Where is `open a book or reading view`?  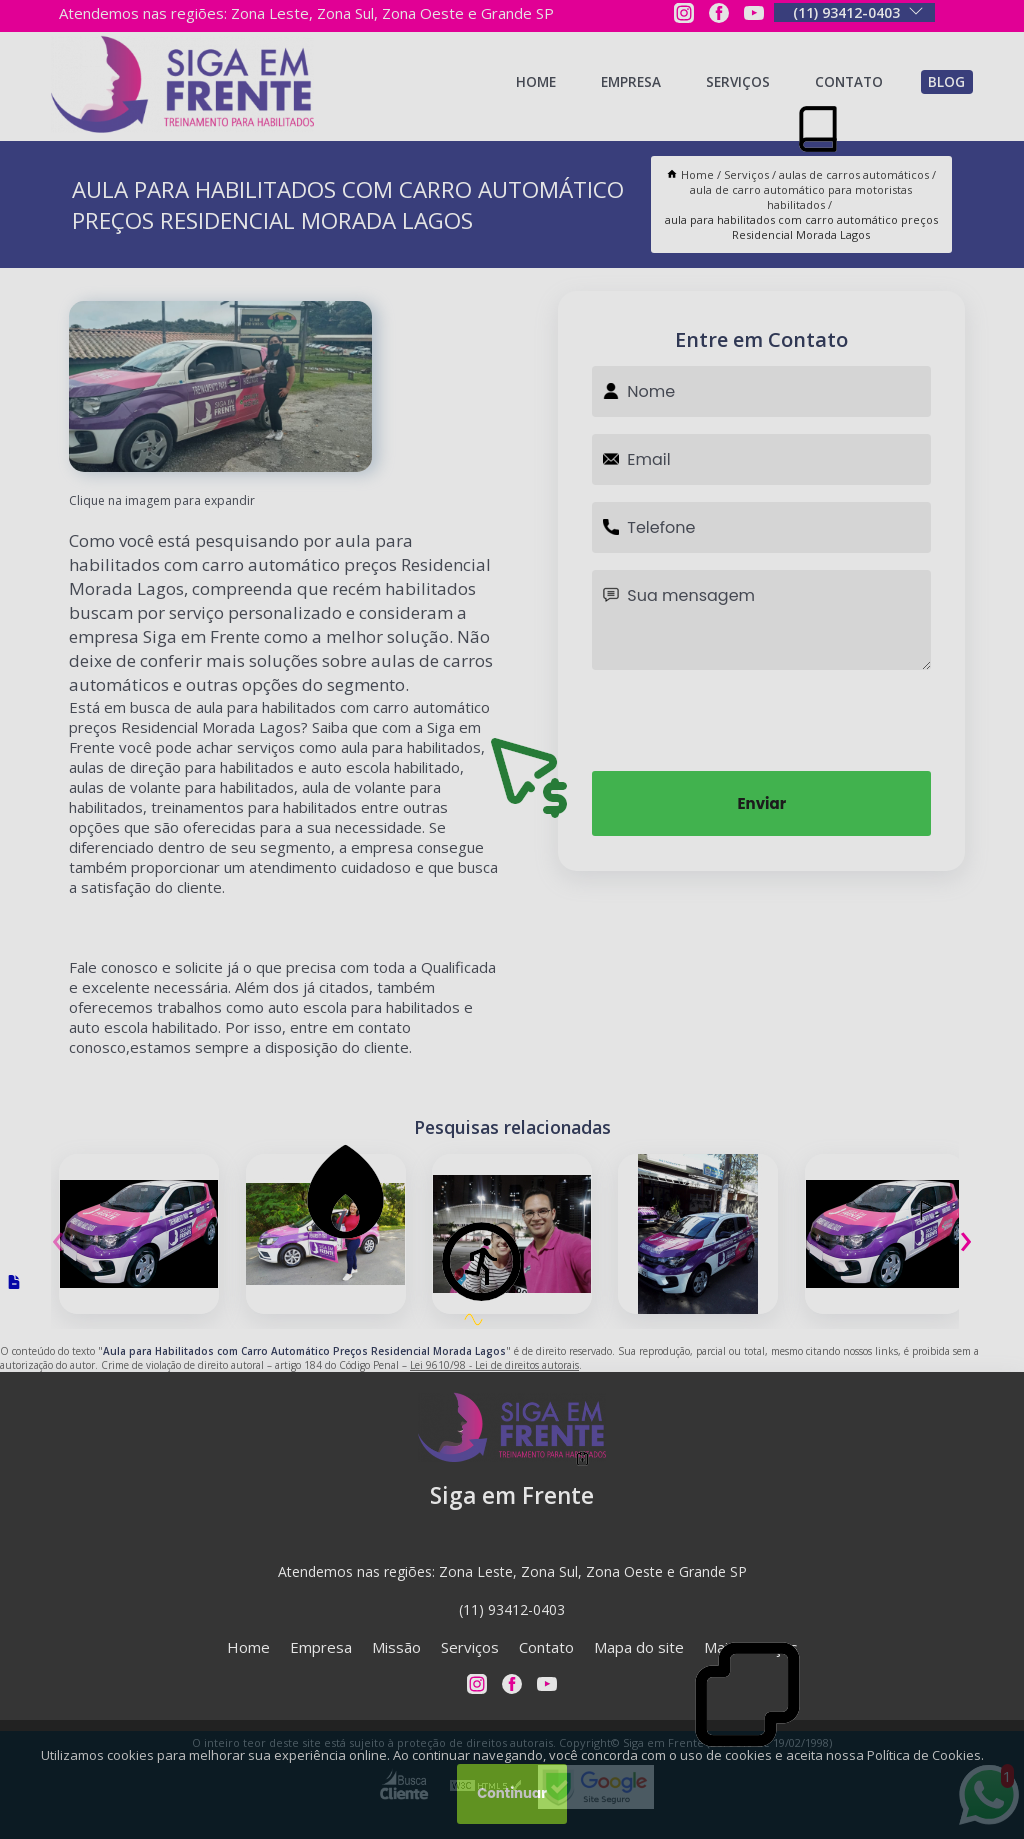
open a book or reading view is located at coordinates (818, 129).